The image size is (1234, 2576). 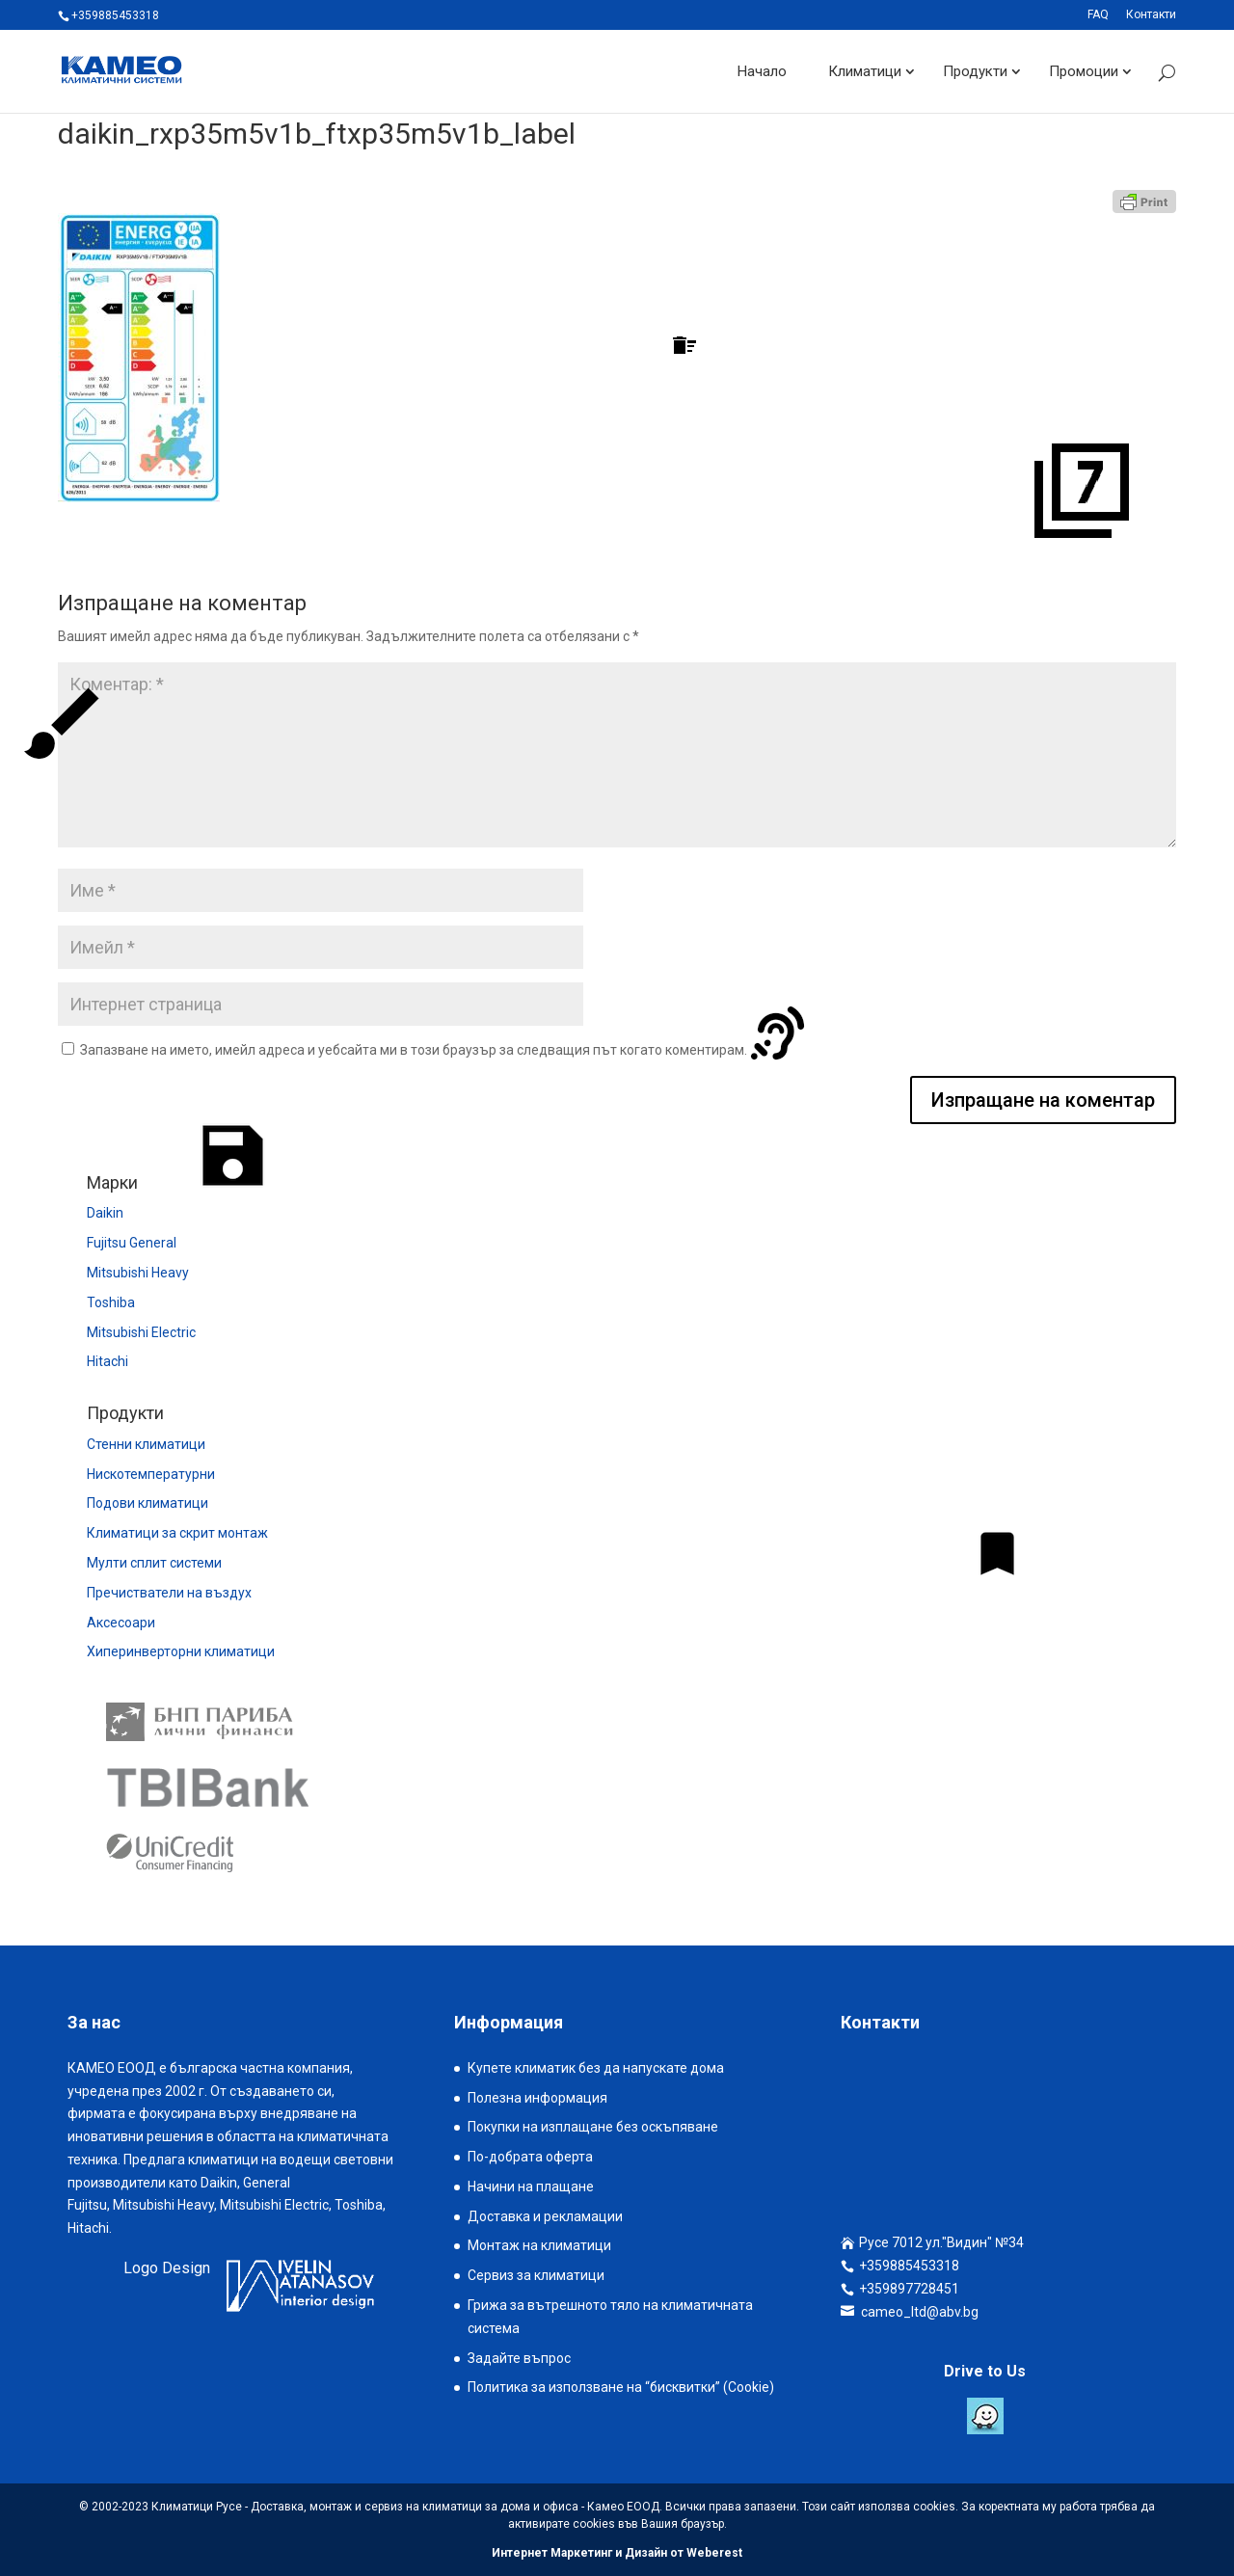 I want to click on indicates item 7 in a numbered series or filter, so click(x=1082, y=491).